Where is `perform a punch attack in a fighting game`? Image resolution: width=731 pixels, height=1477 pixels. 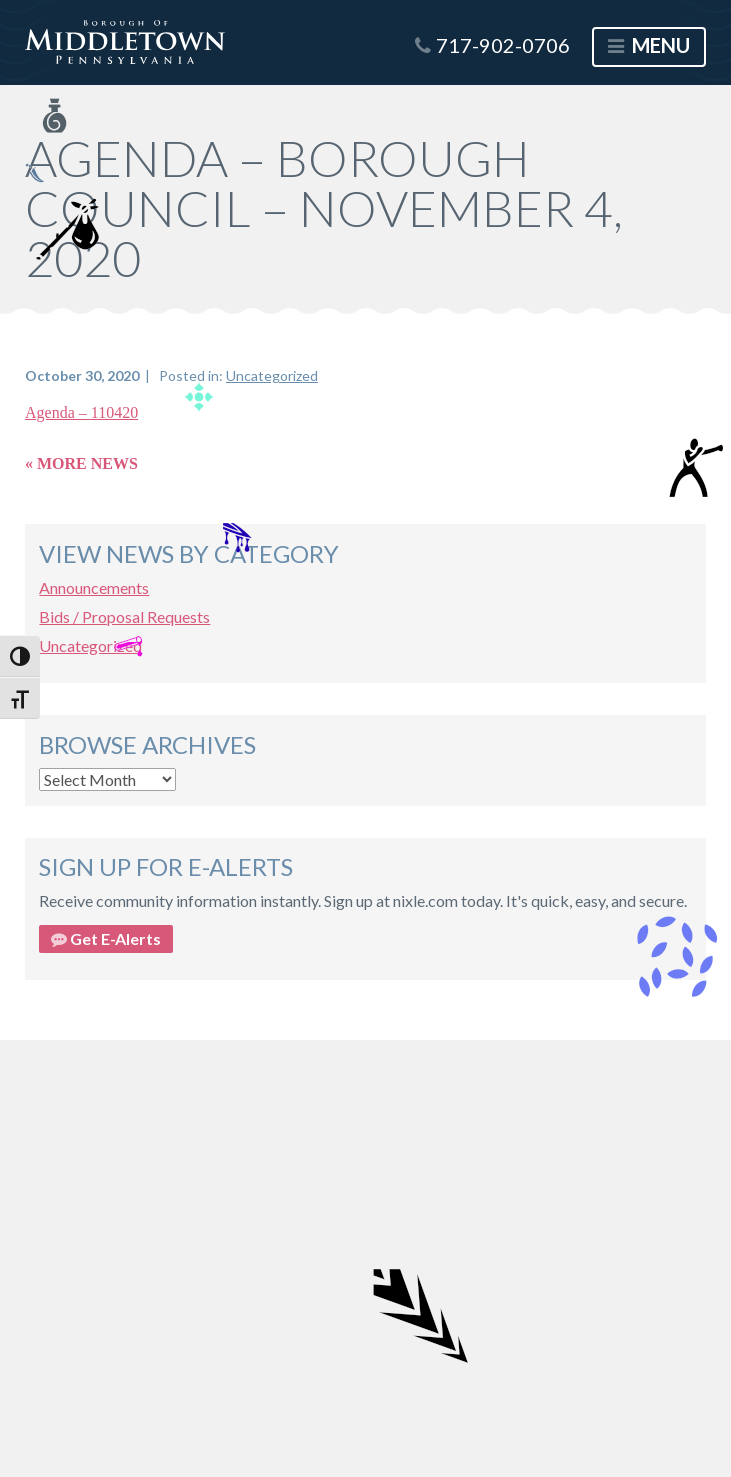
perform a punch attack in a fighting game is located at coordinates (699, 467).